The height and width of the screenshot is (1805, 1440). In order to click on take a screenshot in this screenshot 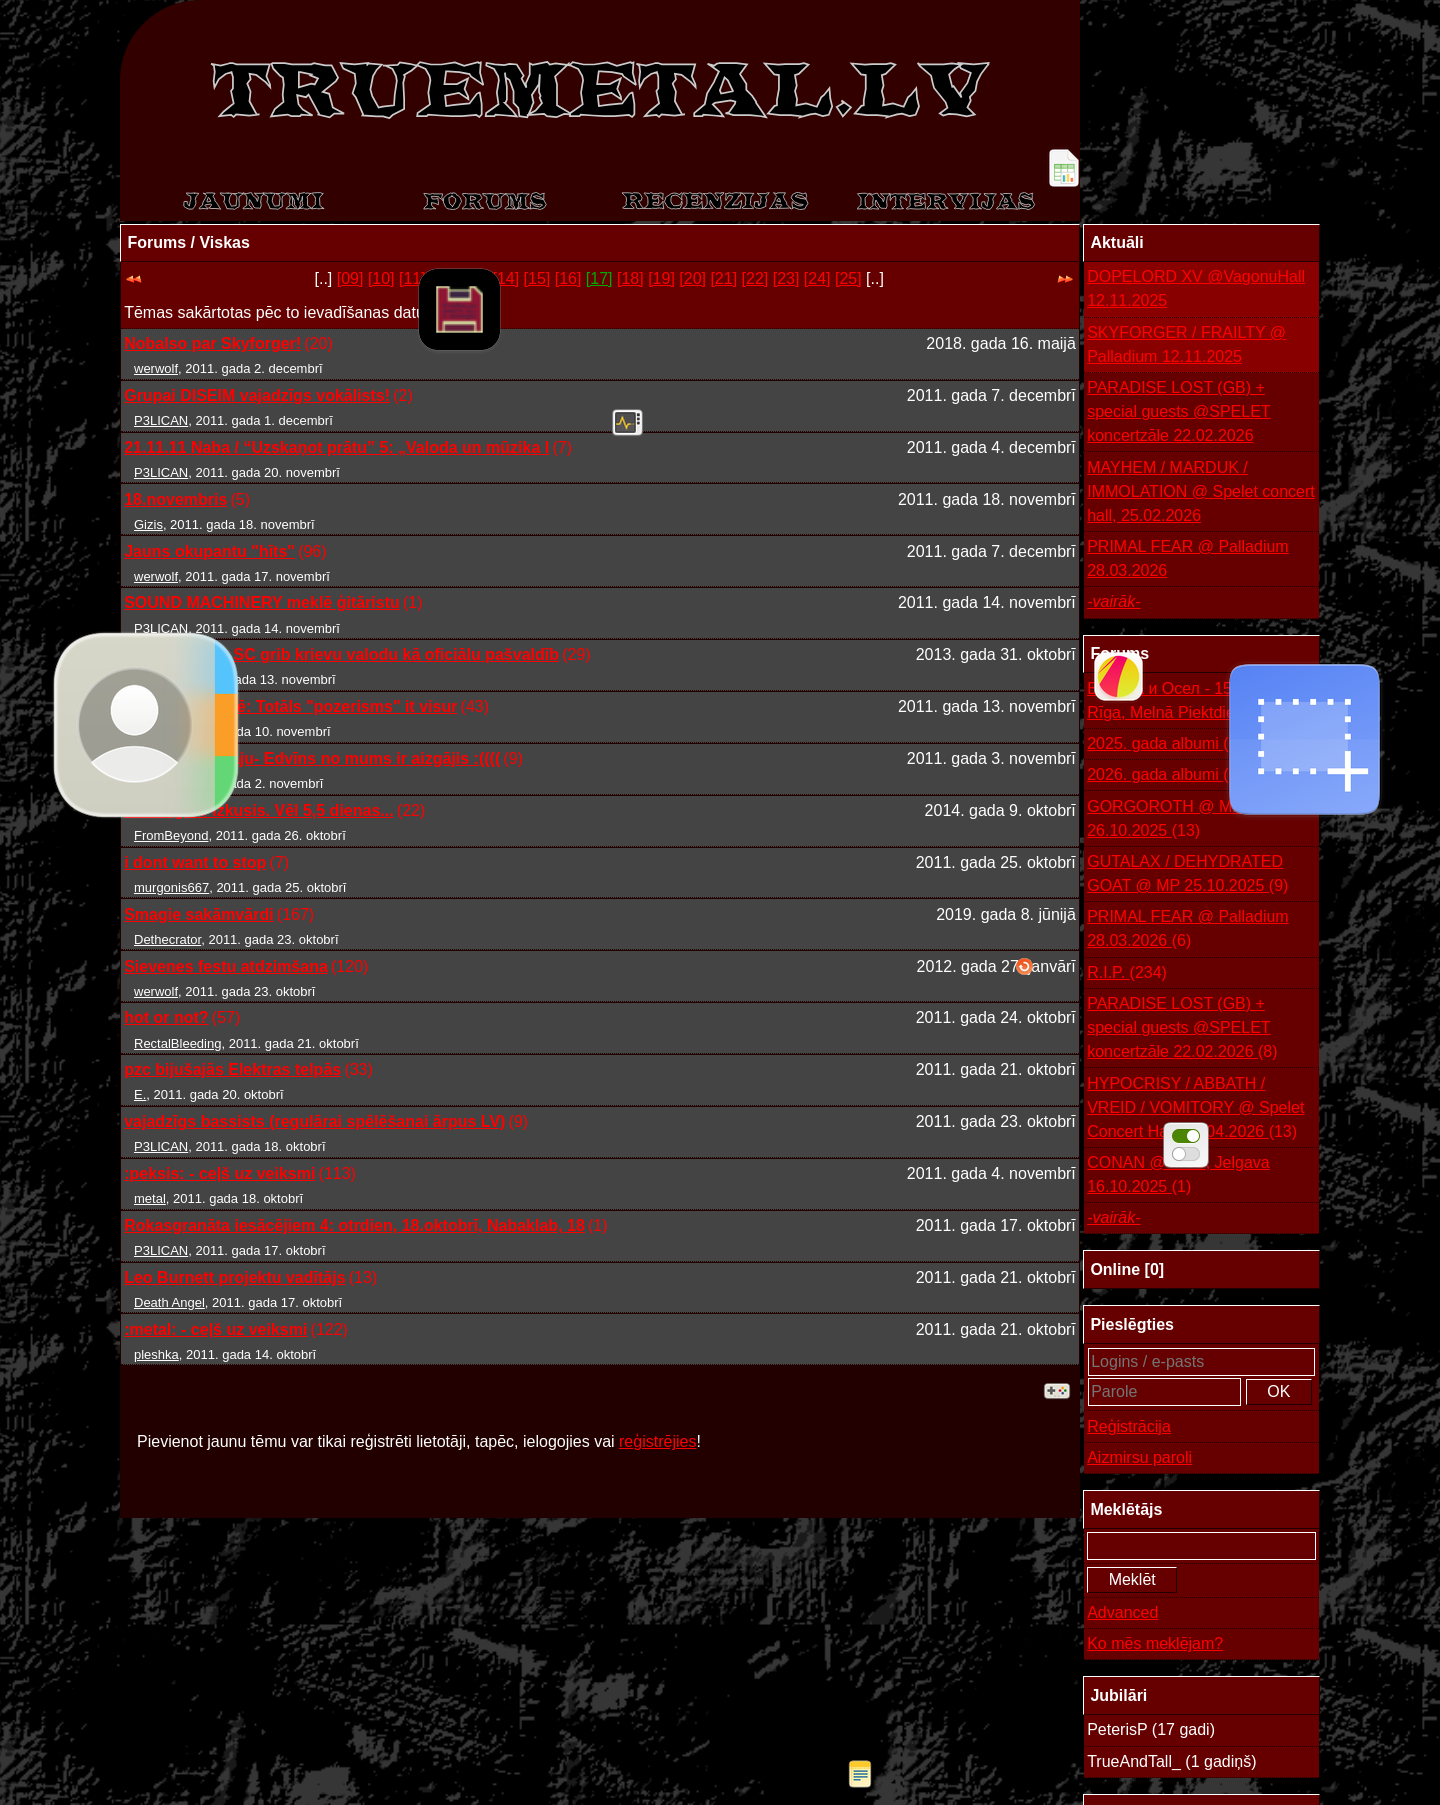, I will do `click(1304, 739)`.